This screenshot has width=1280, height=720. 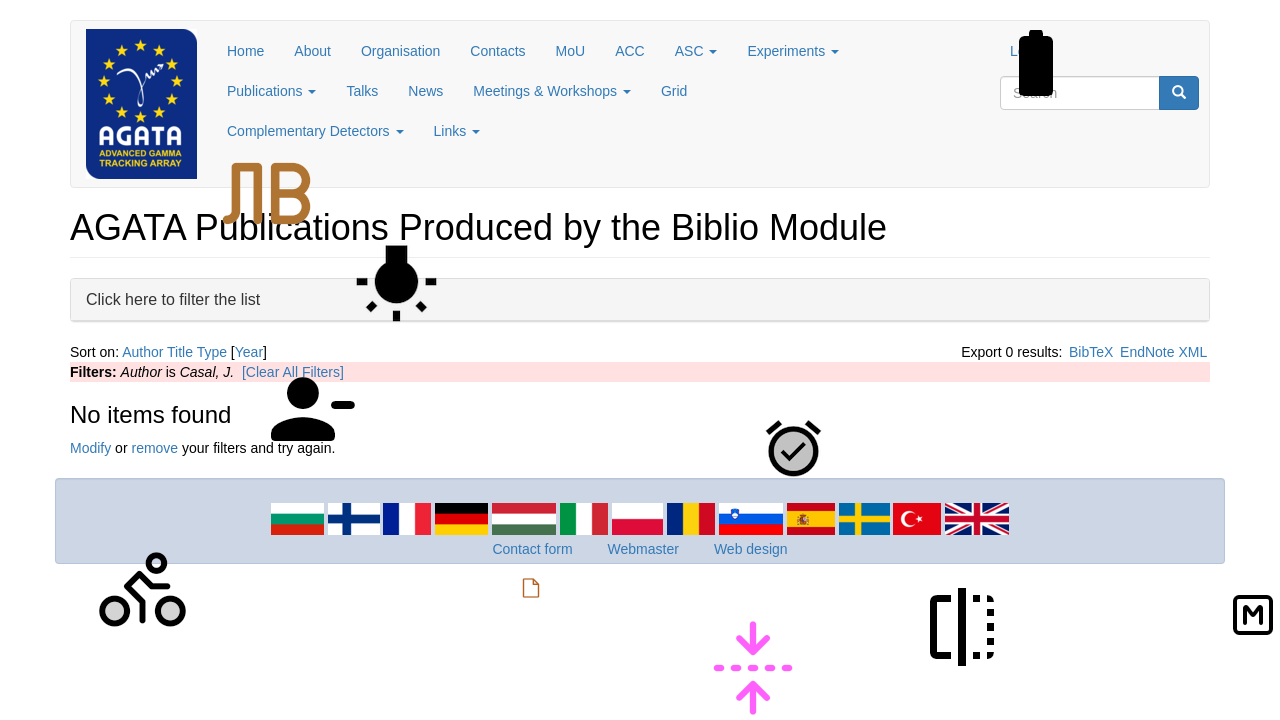 What do you see at coordinates (396, 281) in the screenshot?
I see `adjust incandescent light settings` at bounding box center [396, 281].